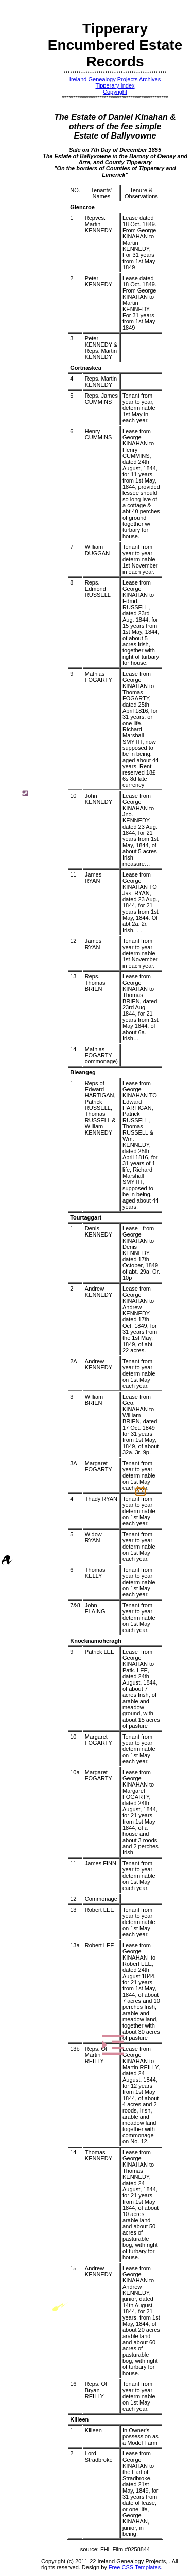 This screenshot has width=193, height=2576. What do you see at coordinates (60, 2307) in the screenshot?
I see `gamescience company logo` at bounding box center [60, 2307].